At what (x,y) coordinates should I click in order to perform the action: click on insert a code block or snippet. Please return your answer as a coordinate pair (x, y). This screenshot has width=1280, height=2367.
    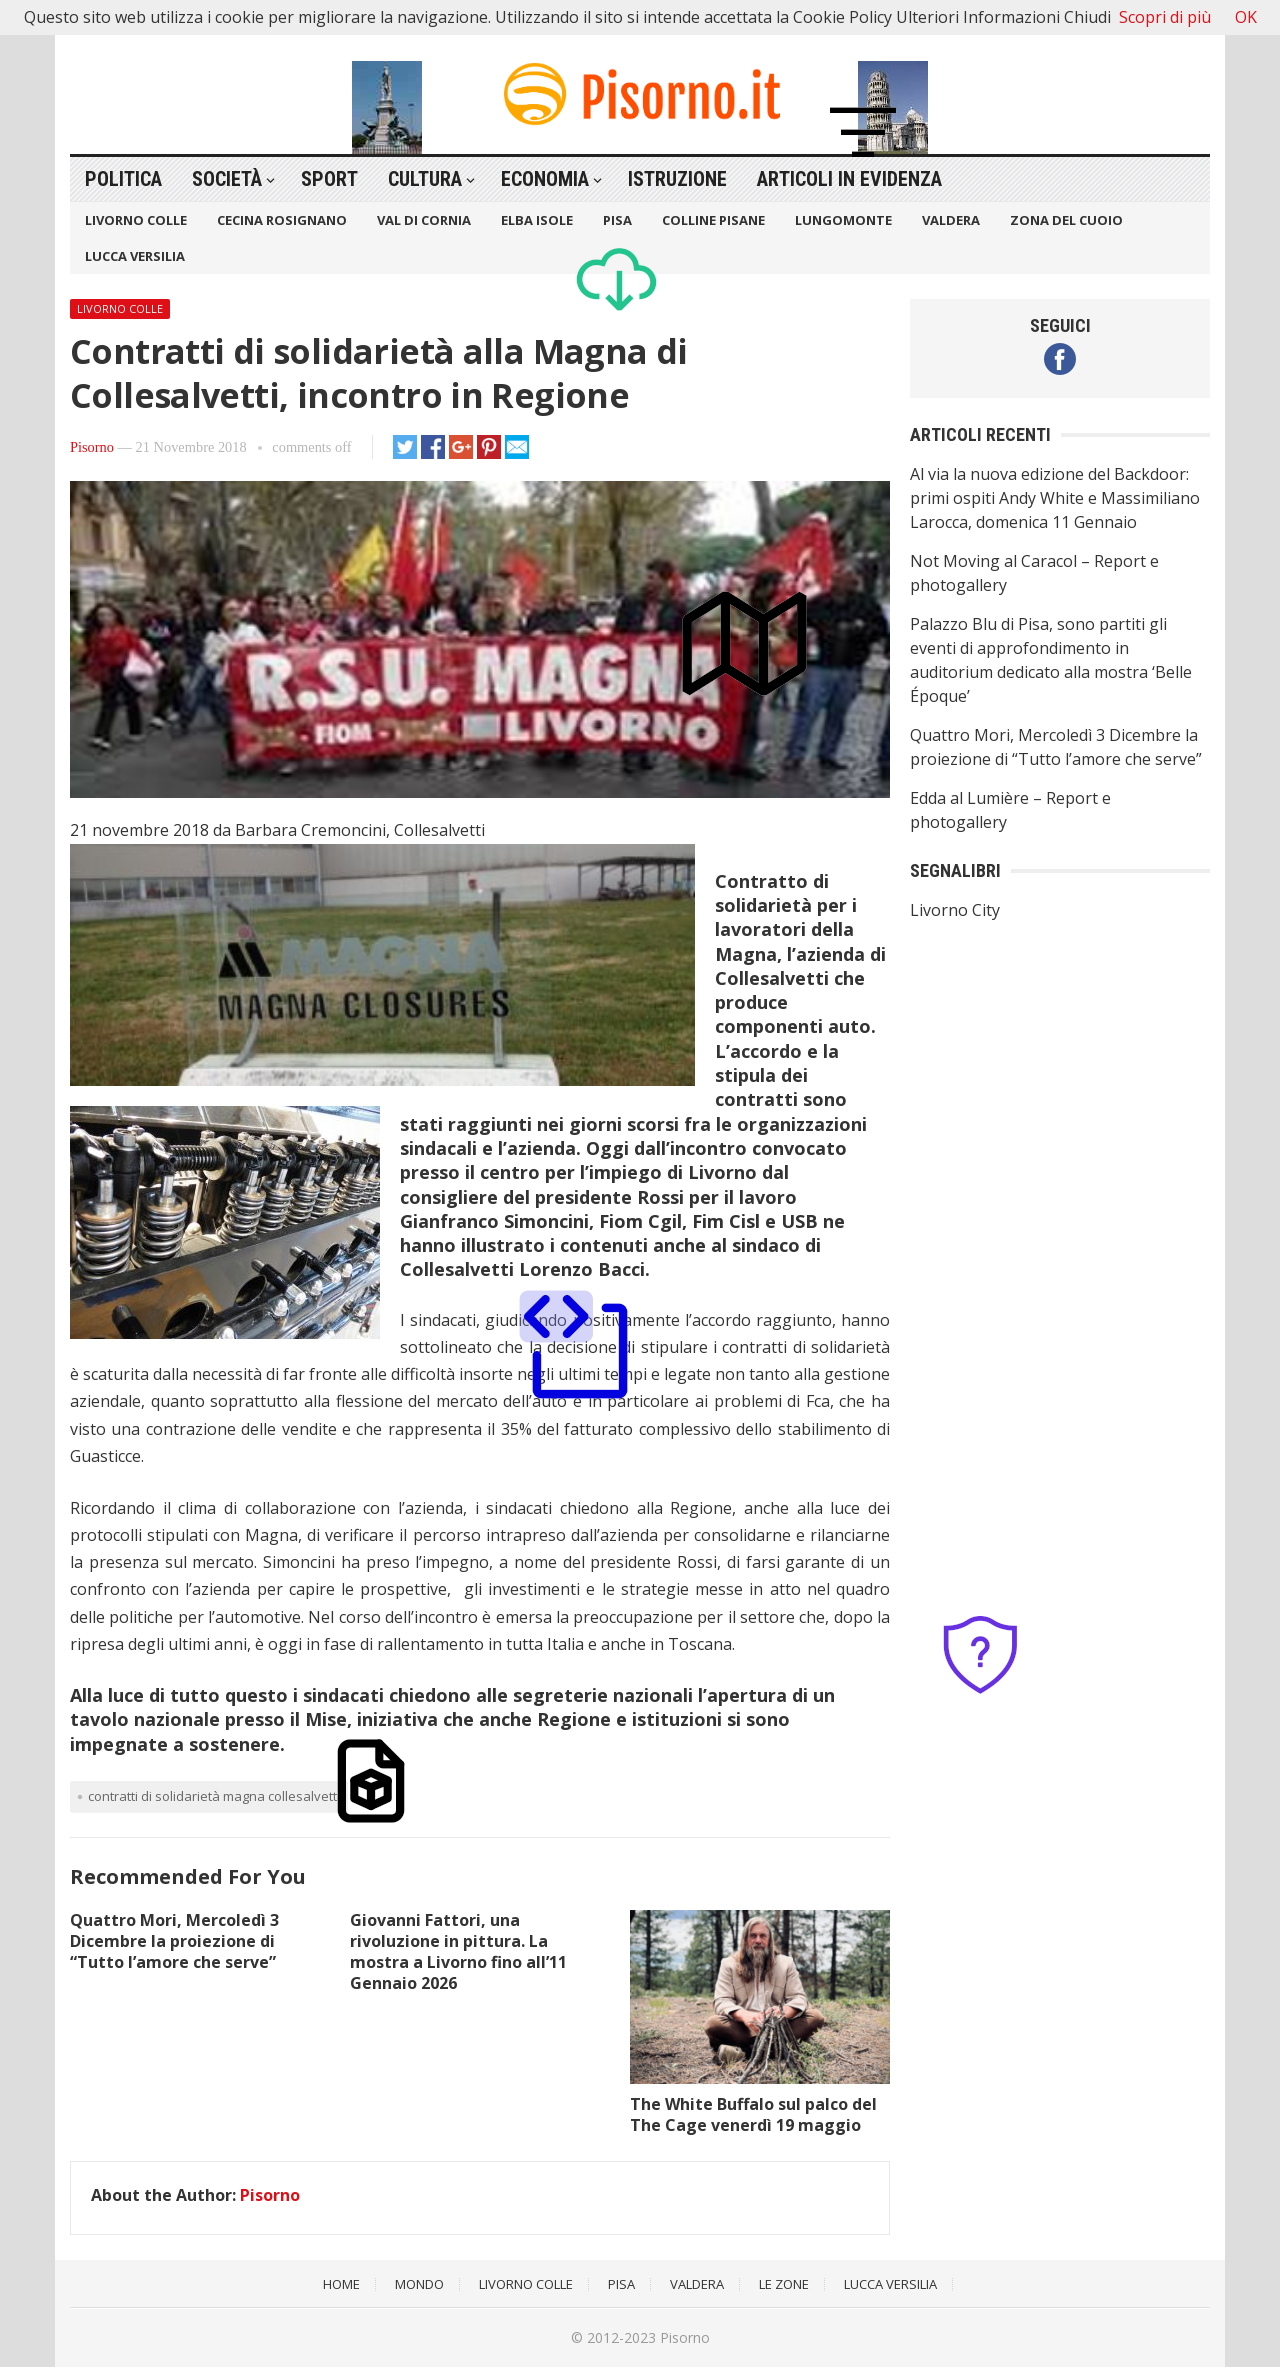
    Looking at the image, I should click on (580, 1351).